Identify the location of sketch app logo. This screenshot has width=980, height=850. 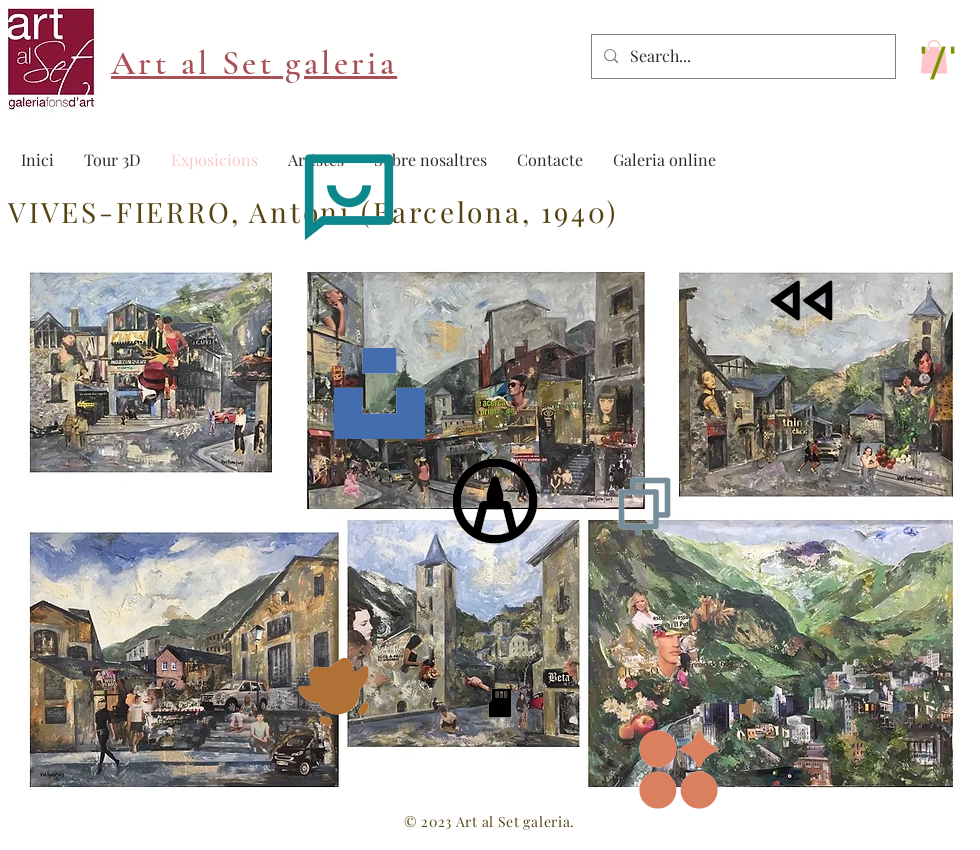
(495, 501).